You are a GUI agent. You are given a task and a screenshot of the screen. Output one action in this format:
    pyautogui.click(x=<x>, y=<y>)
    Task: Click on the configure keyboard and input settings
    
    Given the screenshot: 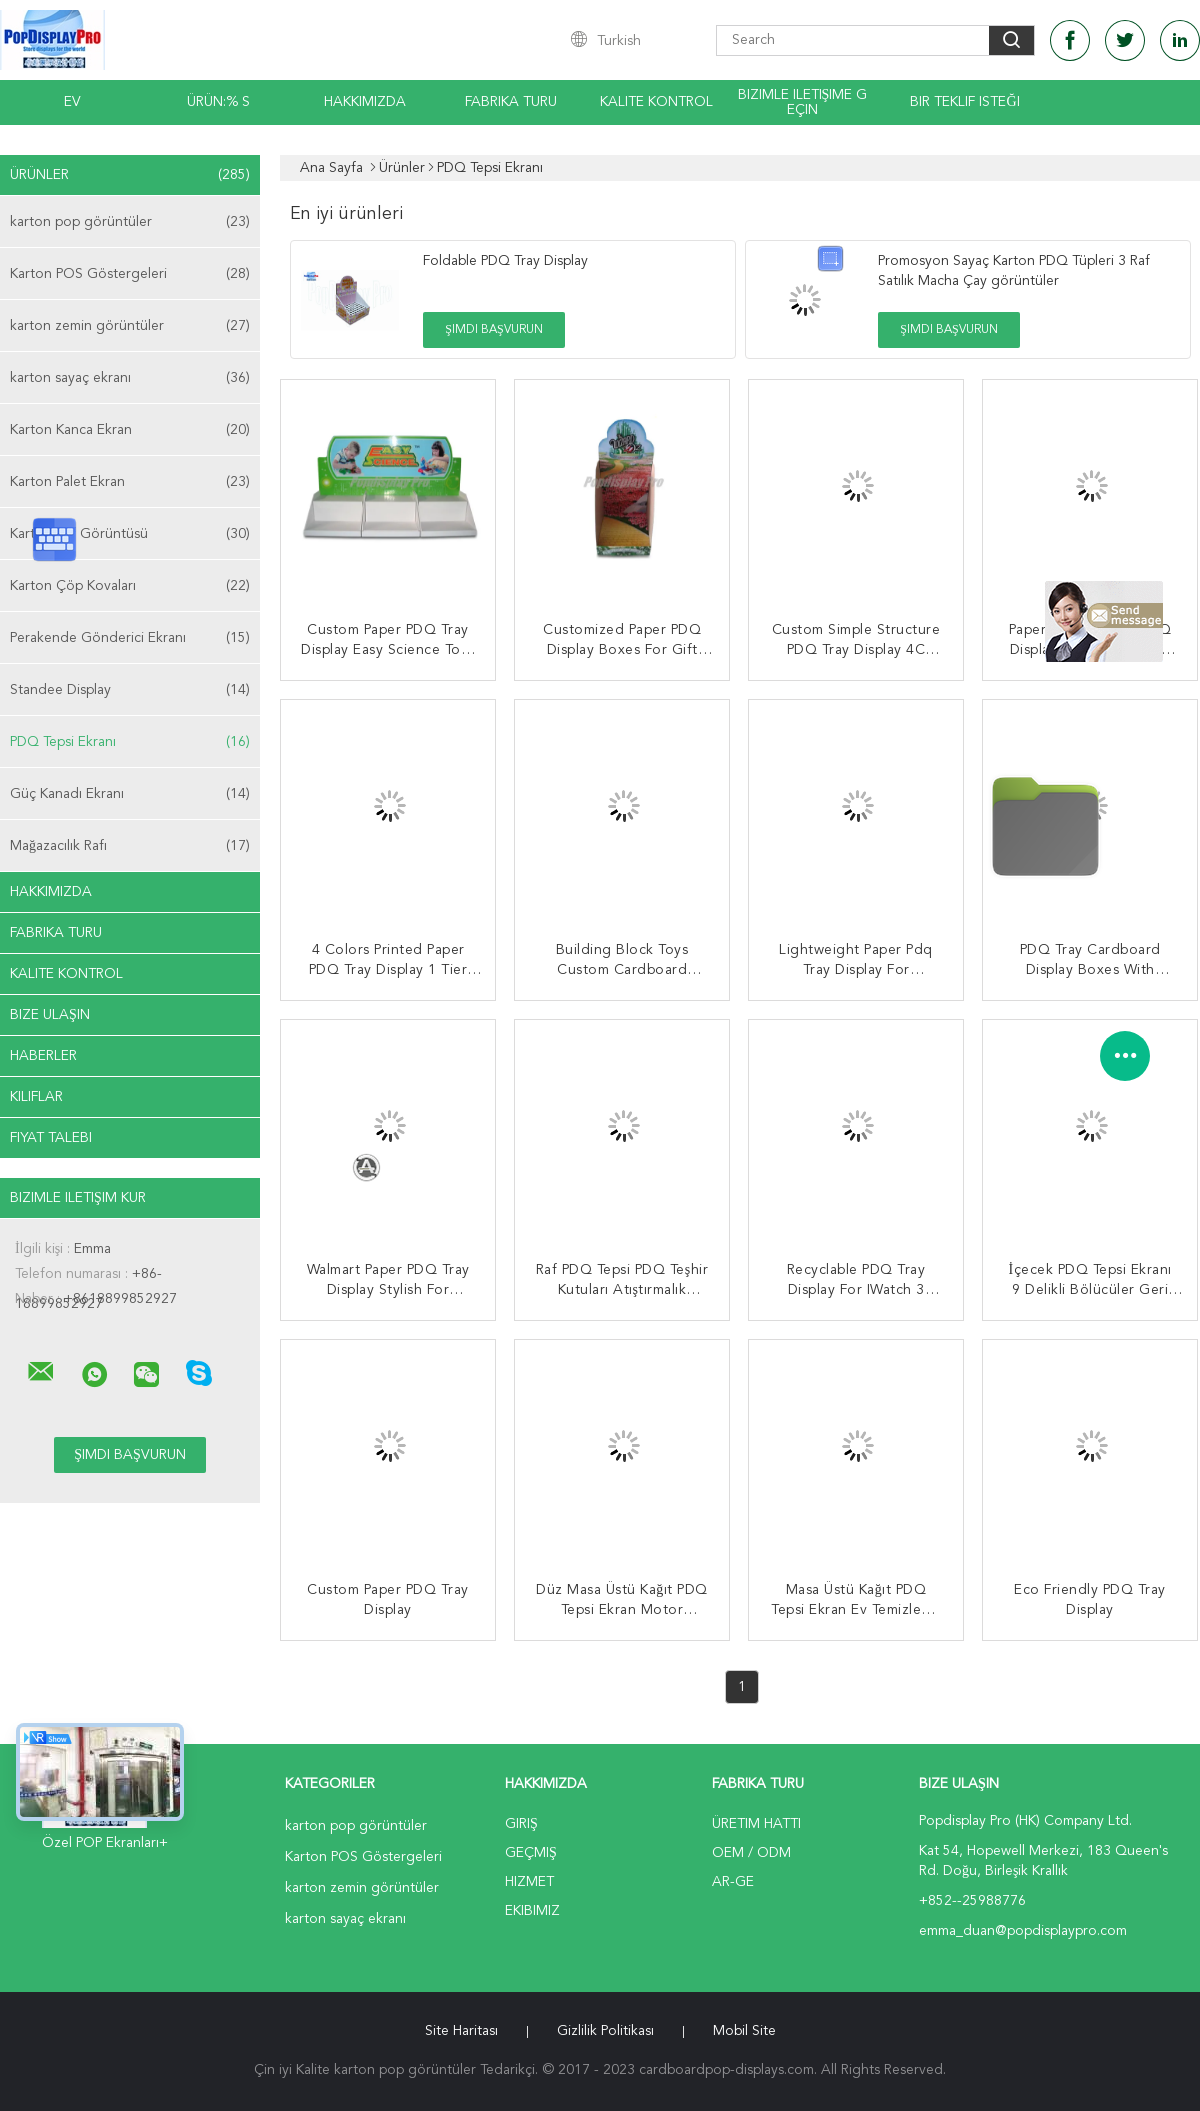 What is the action you would take?
    pyautogui.click(x=54, y=539)
    